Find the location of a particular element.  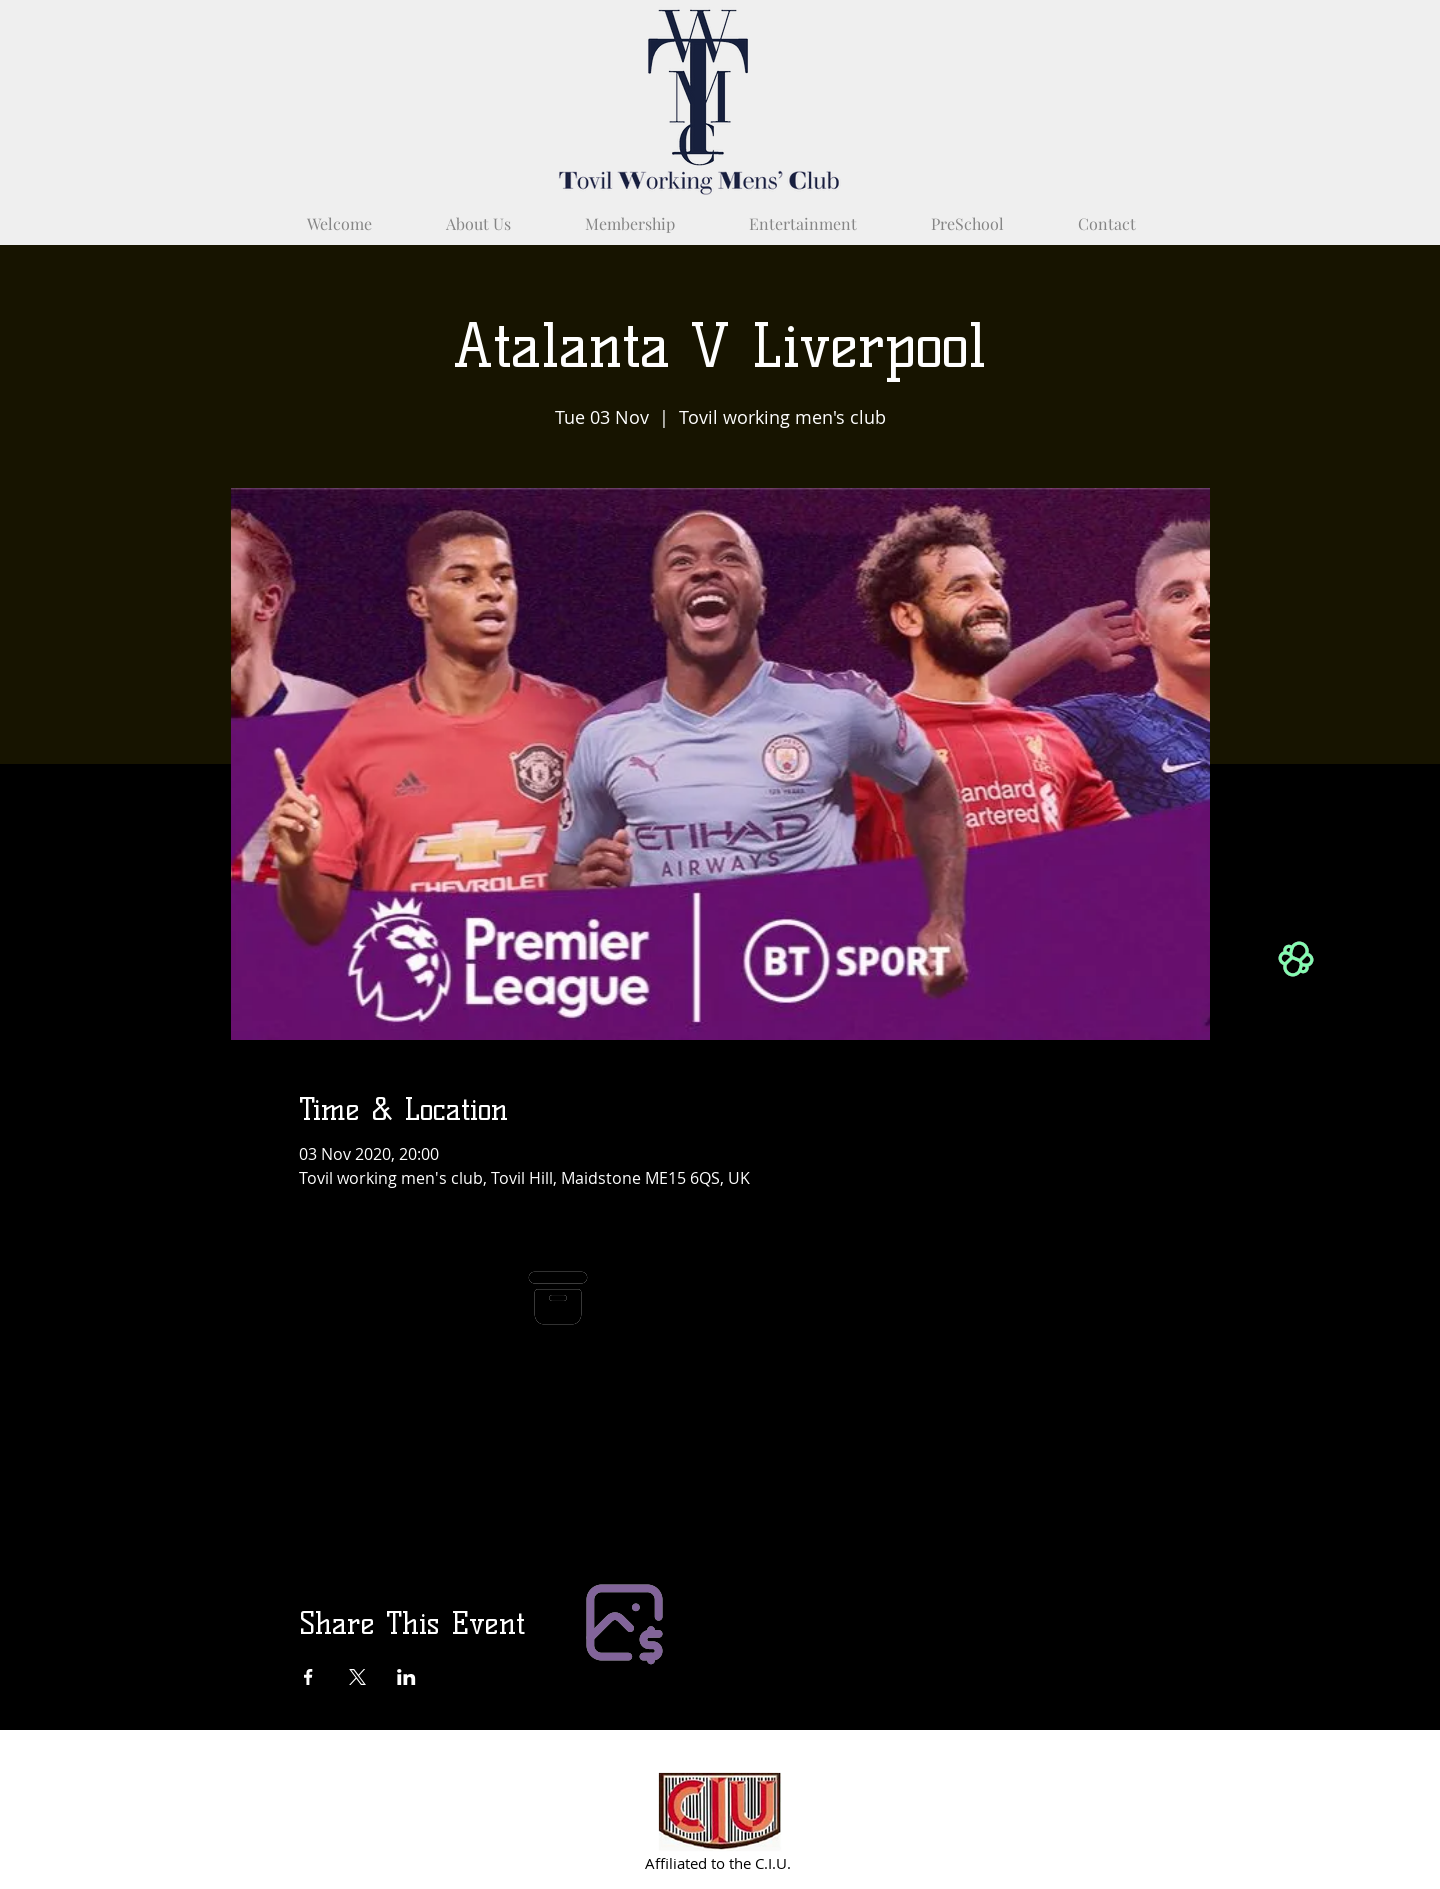

view paid or premium photos is located at coordinates (624, 1622).